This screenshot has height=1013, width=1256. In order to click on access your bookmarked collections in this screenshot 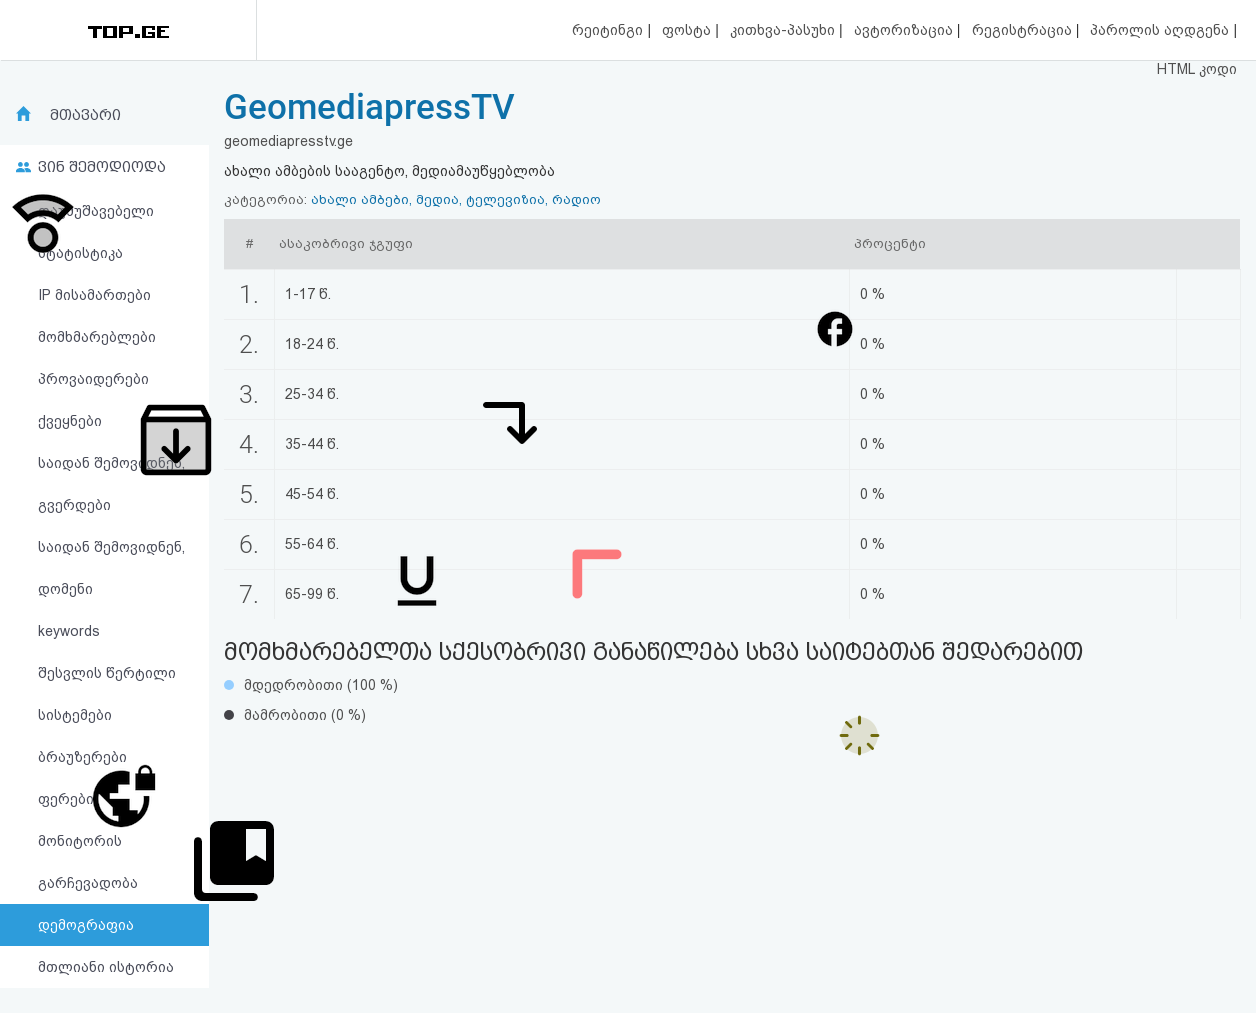, I will do `click(234, 861)`.